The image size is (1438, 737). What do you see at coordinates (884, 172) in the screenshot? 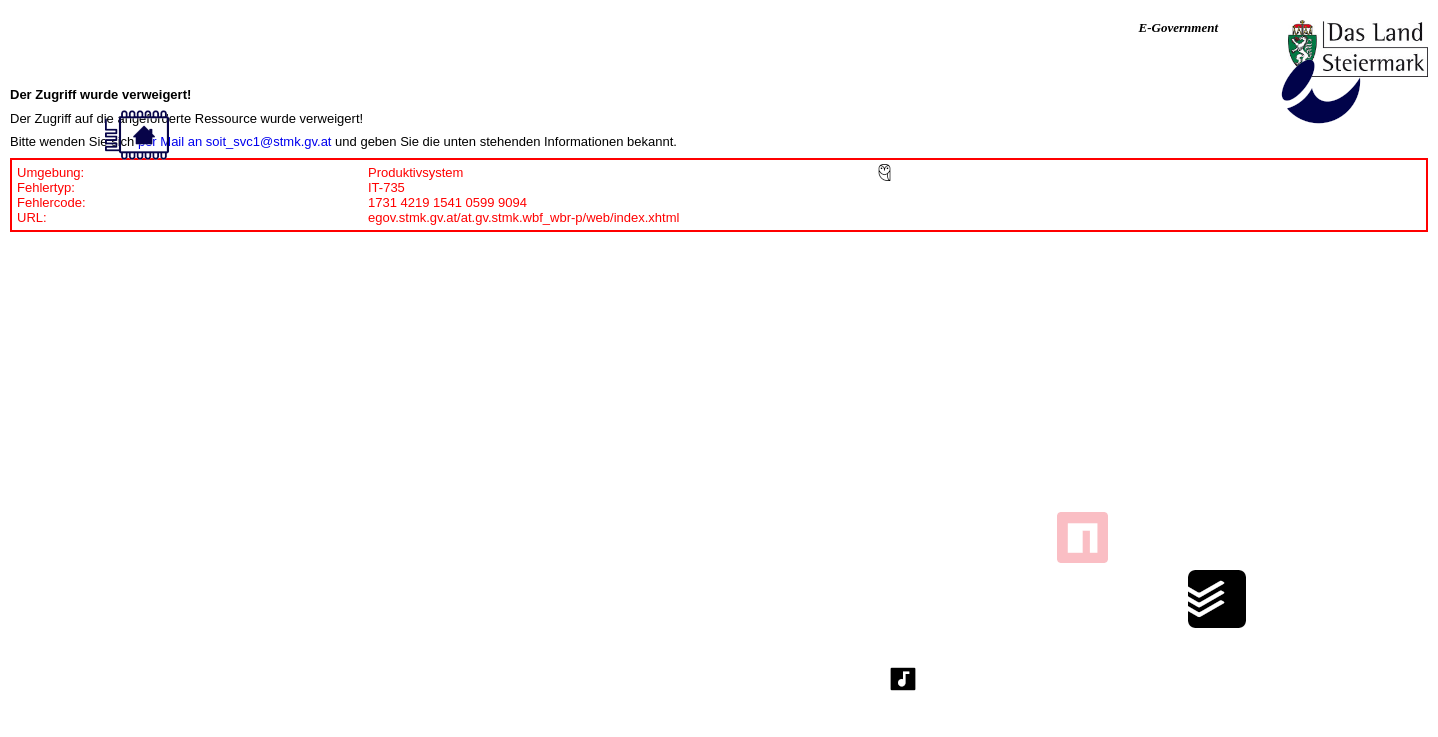
I see `TrueUp company logo` at bounding box center [884, 172].